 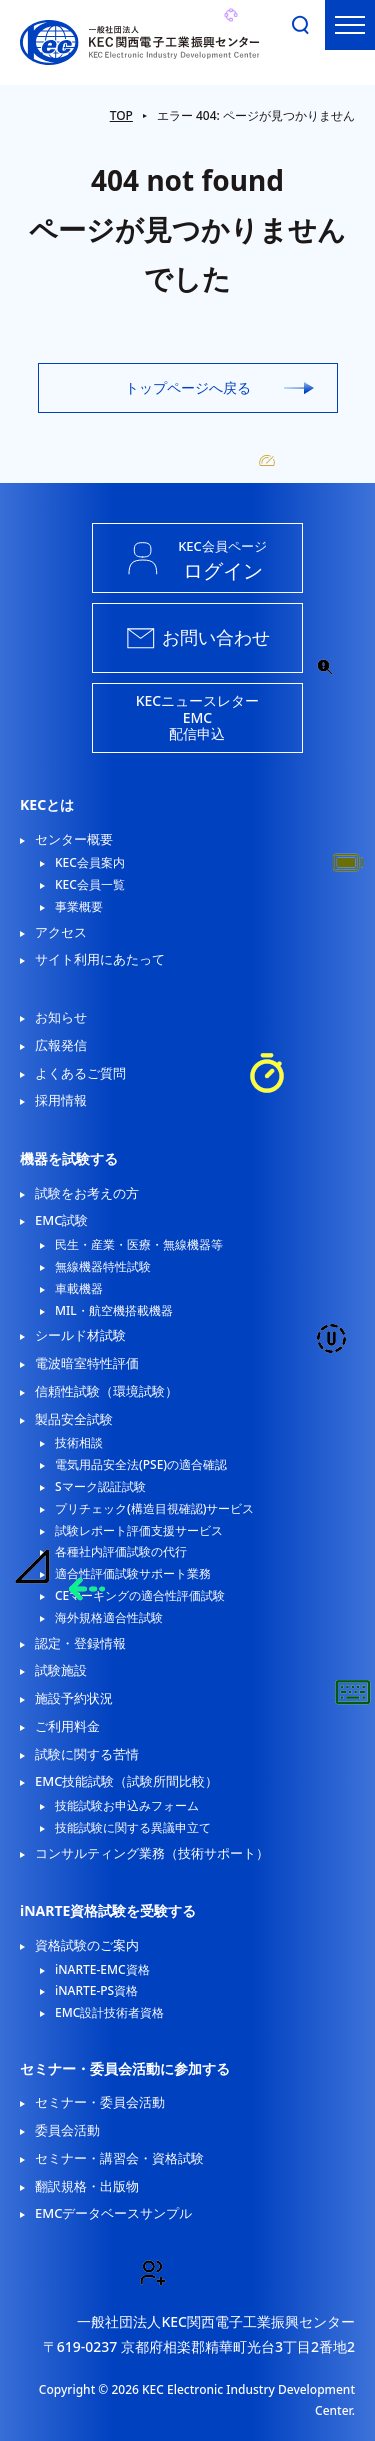 What do you see at coordinates (351, 1693) in the screenshot?
I see `record keyboard input or keystrokes` at bounding box center [351, 1693].